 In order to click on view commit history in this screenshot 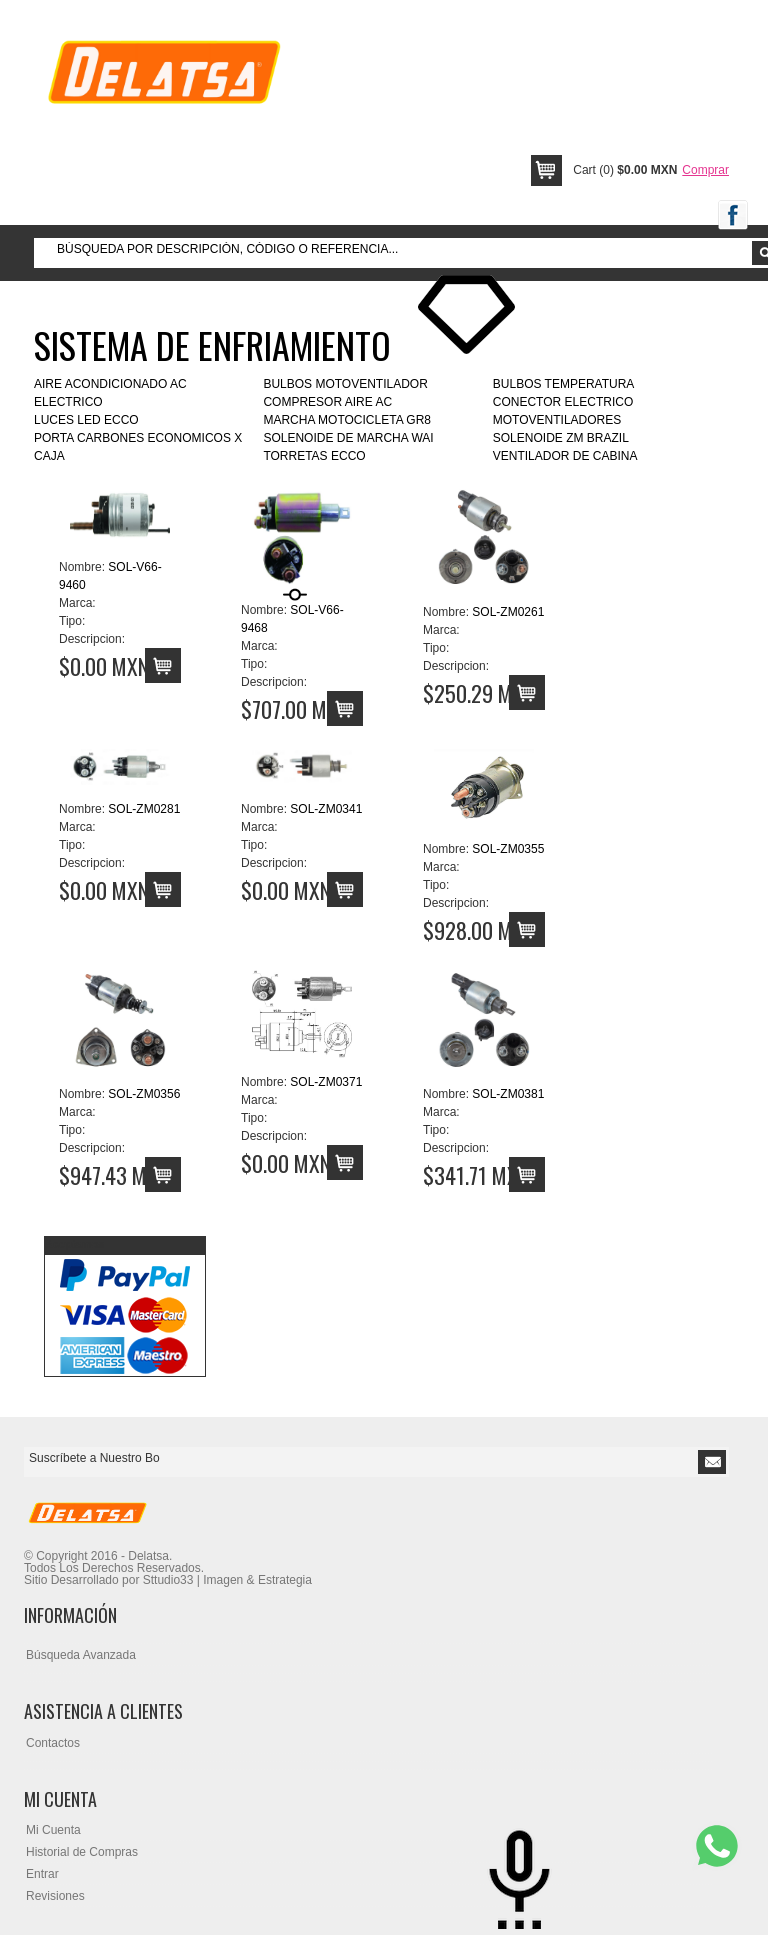, I will do `click(295, 595)`.